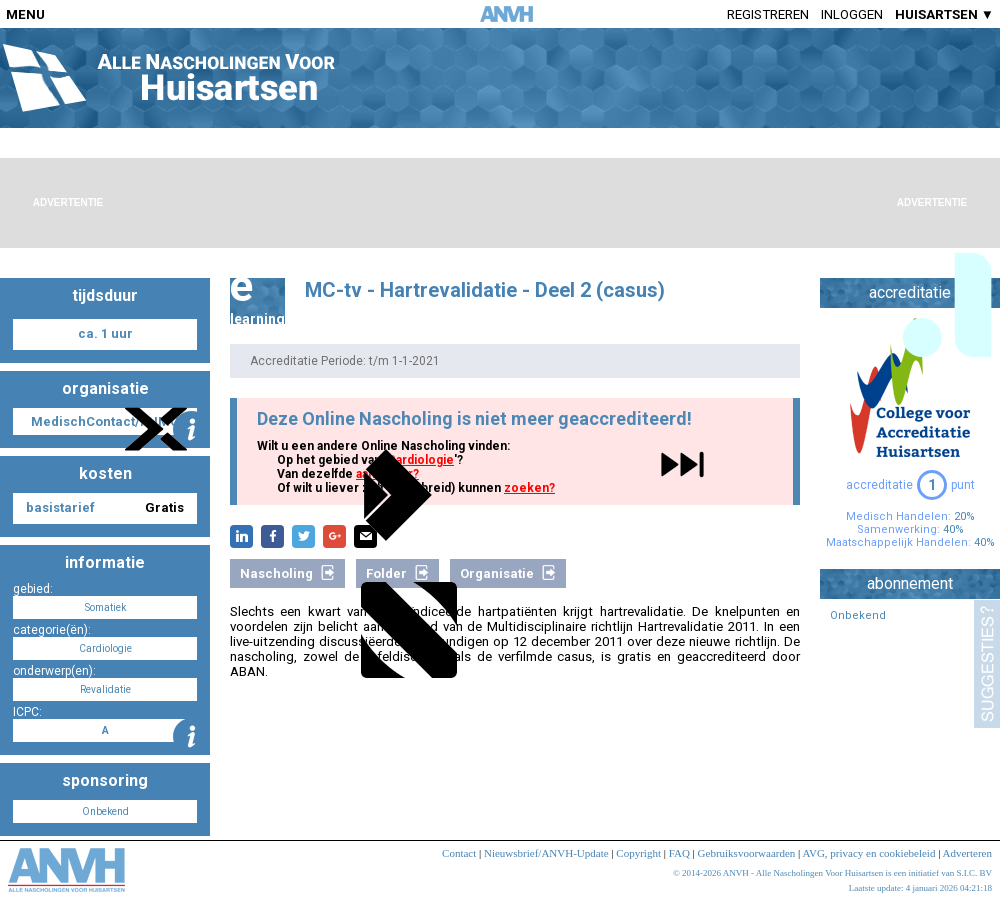  What do you see at coordinates (409, 630) in the screenshot?
I see `open Apple News app` at bounding box center [409, 630].